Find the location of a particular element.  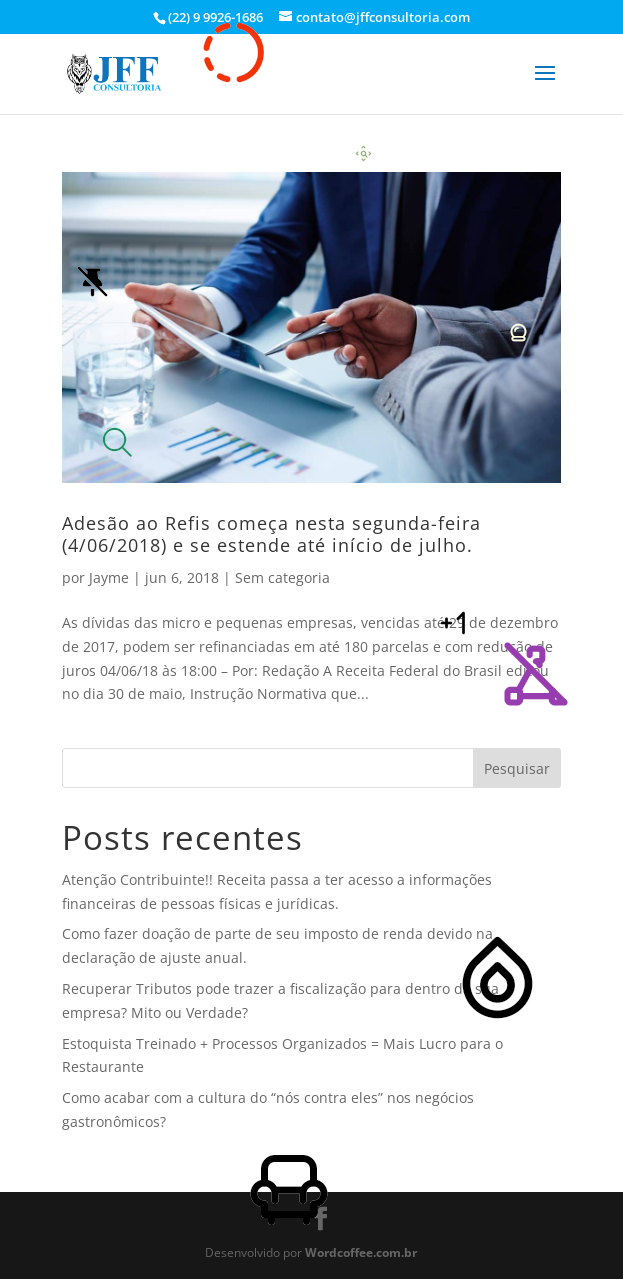

increase exposure by one stop is located at coordinates (455, 623).